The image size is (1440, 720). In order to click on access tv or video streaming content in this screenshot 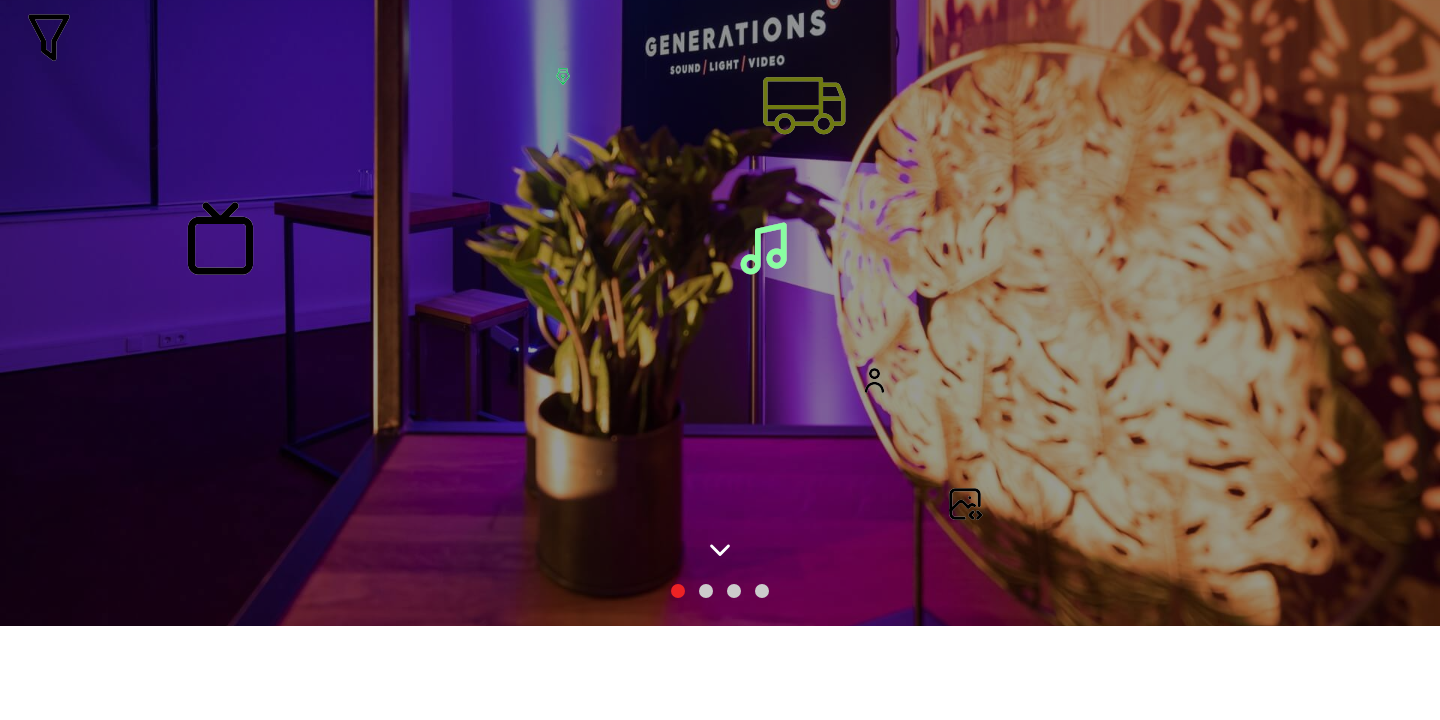, I will do `click(220, 238)`.